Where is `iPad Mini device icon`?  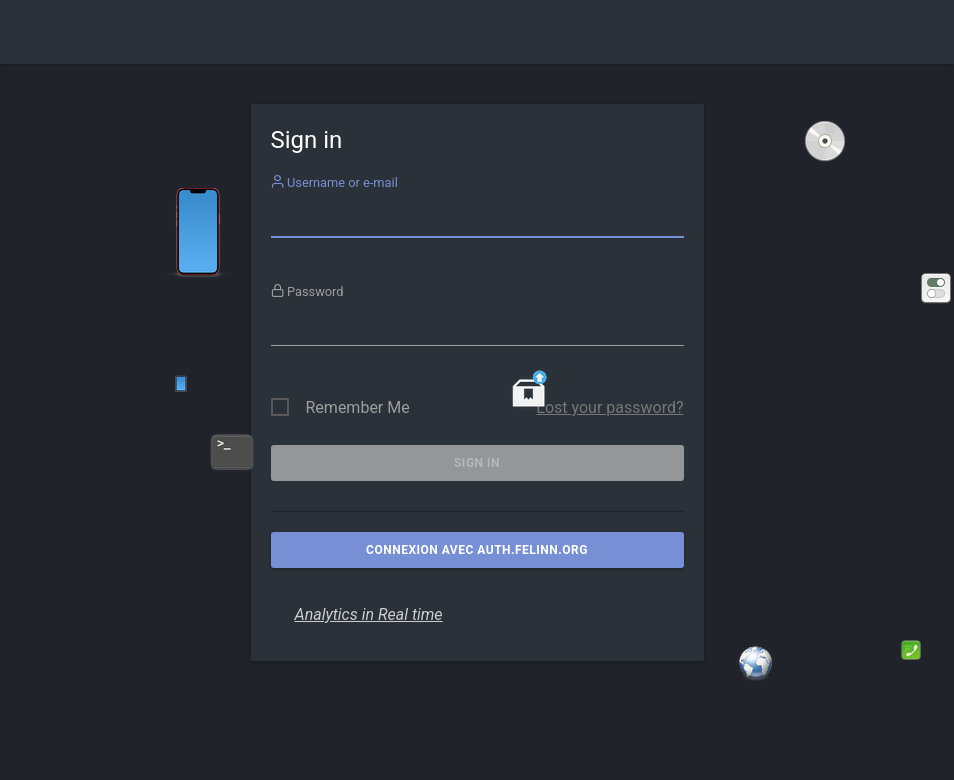 iPad Mini device icon is located at coordinates (181, 382).